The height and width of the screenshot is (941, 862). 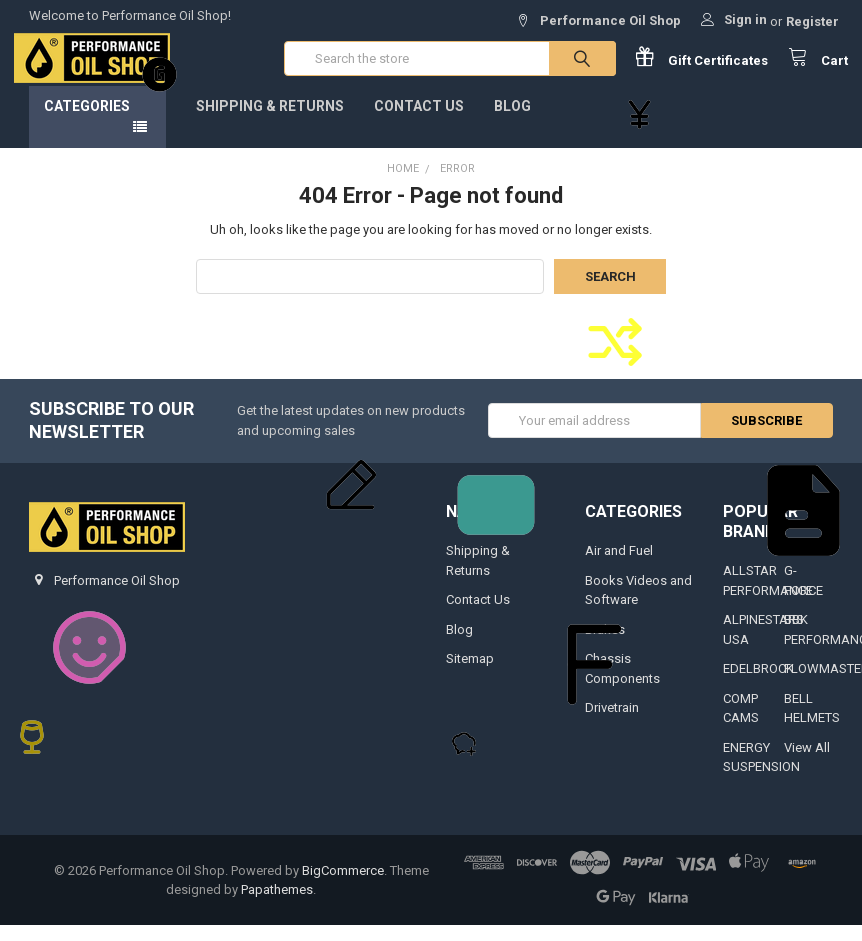 I want to click on view drink or beverage options, so click(x=32, y=737).